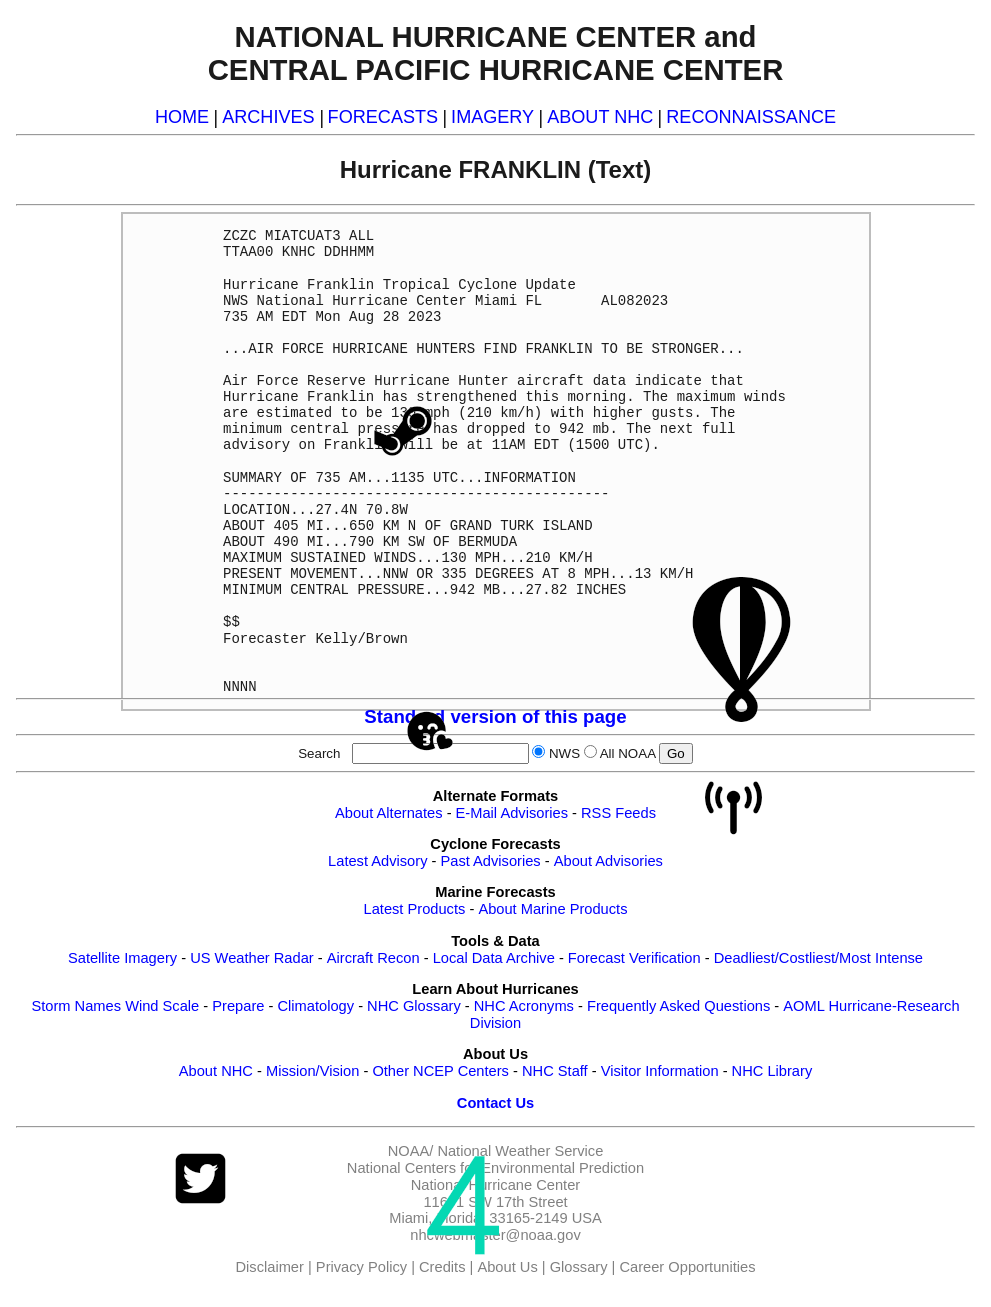  What do you see at coordinates (403, 431) in the screenshot?
I see `open the Steam gaming platform` at bounding box center [403, 431].